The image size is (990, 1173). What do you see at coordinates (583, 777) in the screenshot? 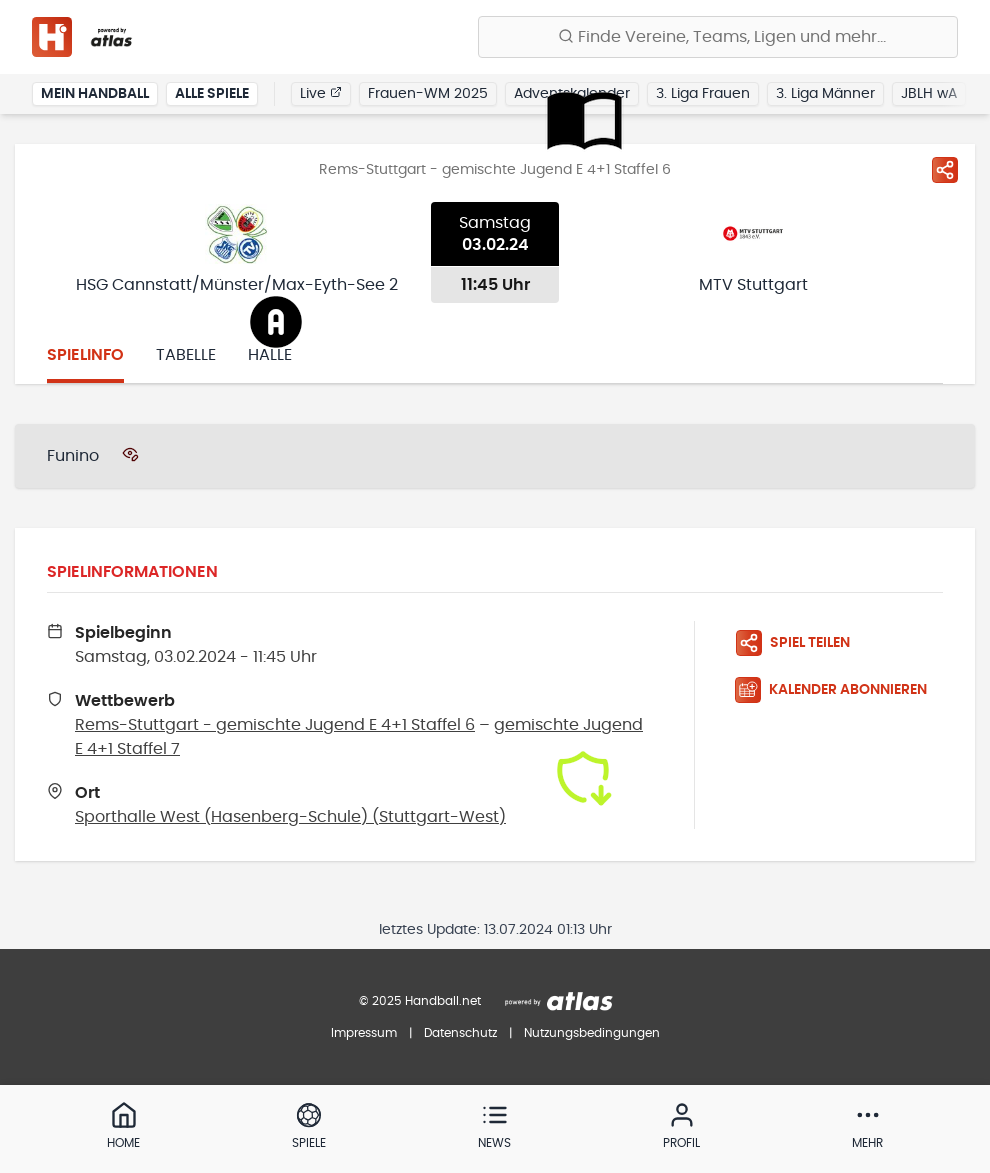
I see `security level decreased` at bounding box center [583, 777].